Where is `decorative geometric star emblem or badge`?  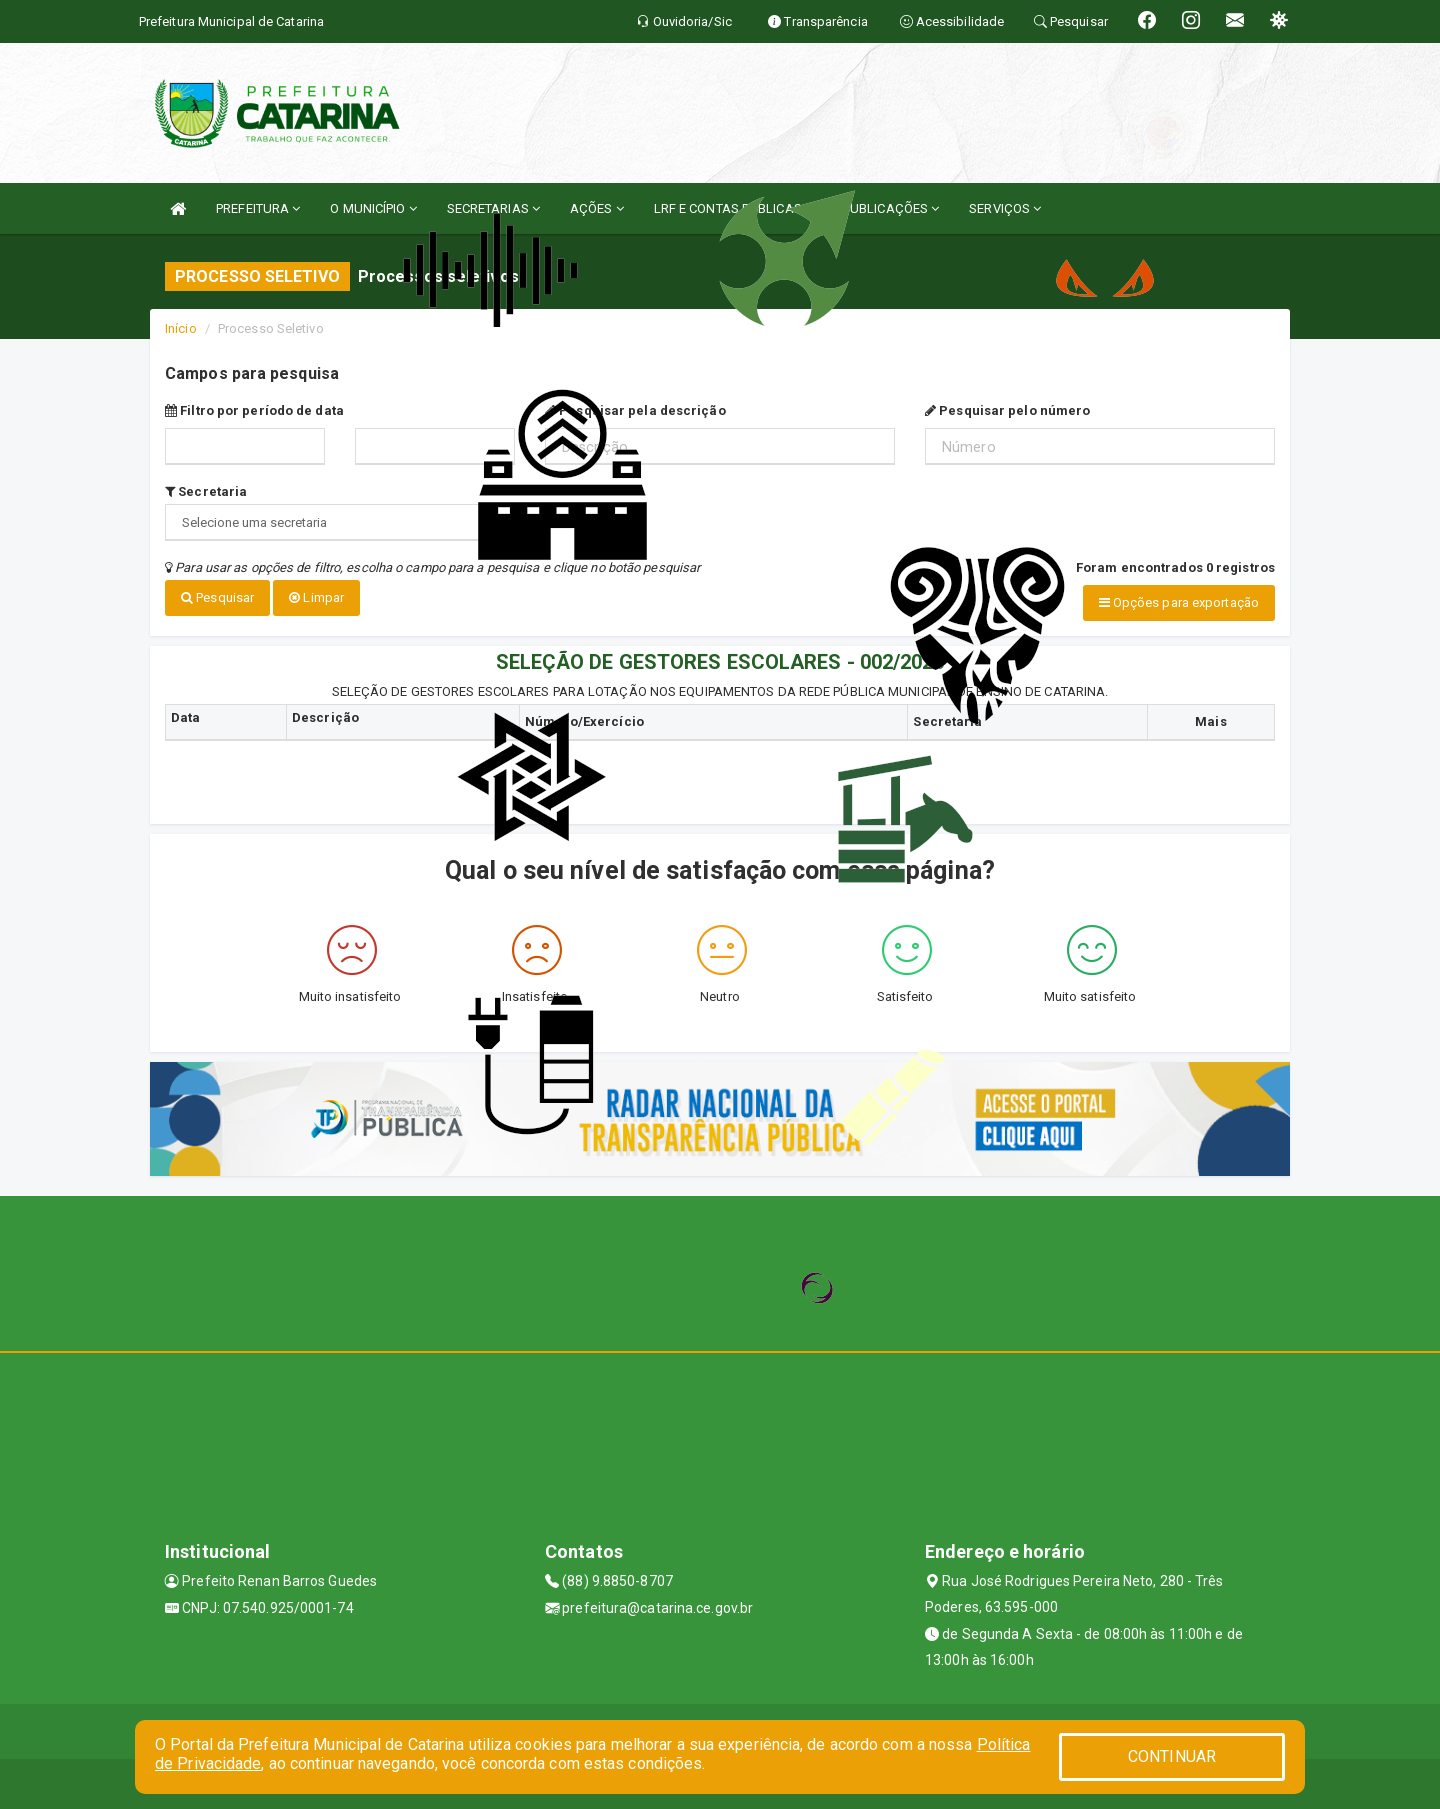
decorative geometric star emblem or badge is located at coordinates (531, 777).